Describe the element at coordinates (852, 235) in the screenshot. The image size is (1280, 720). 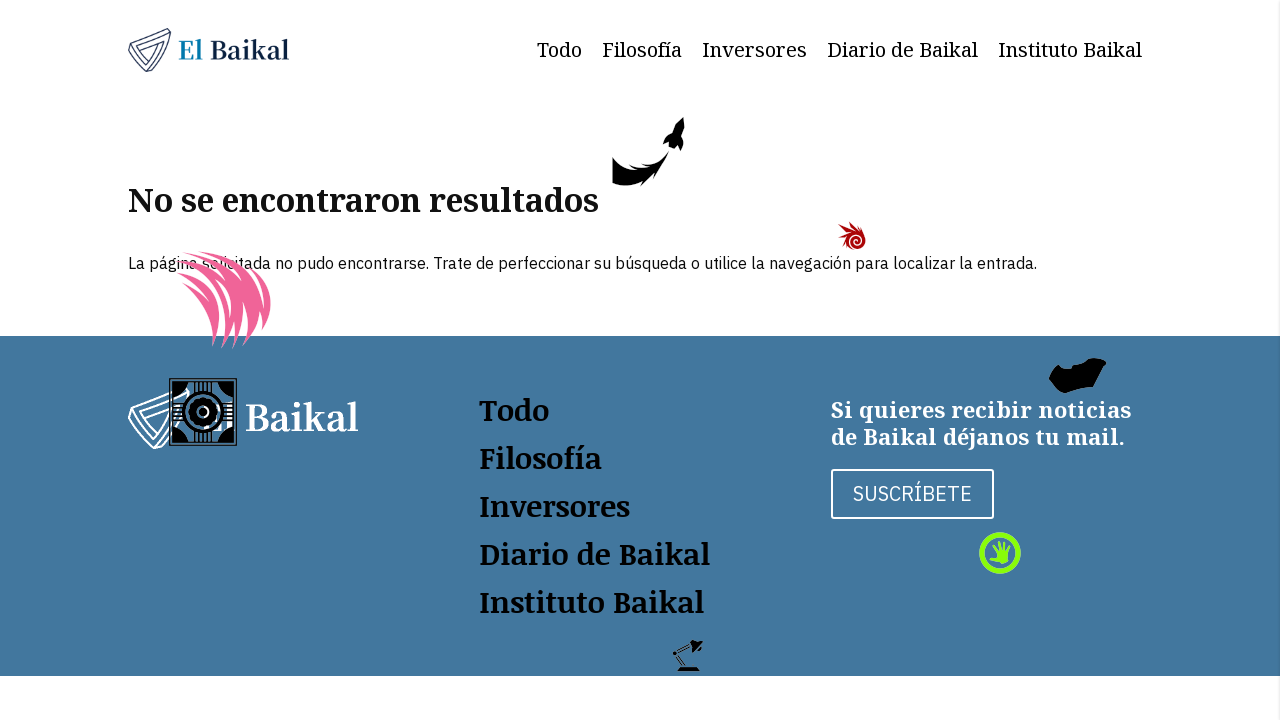
I see `select snail creature or enemy type in game` at that location.